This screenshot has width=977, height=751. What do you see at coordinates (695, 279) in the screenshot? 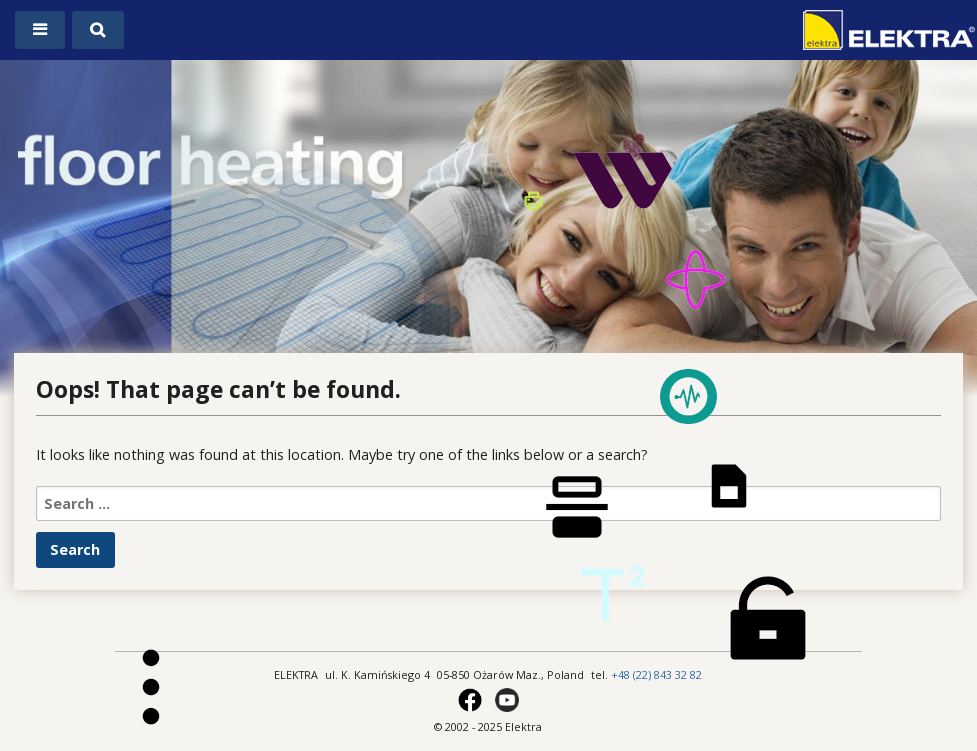
I see `Temporal workflow platform logo` at bounding box center [695, 279].